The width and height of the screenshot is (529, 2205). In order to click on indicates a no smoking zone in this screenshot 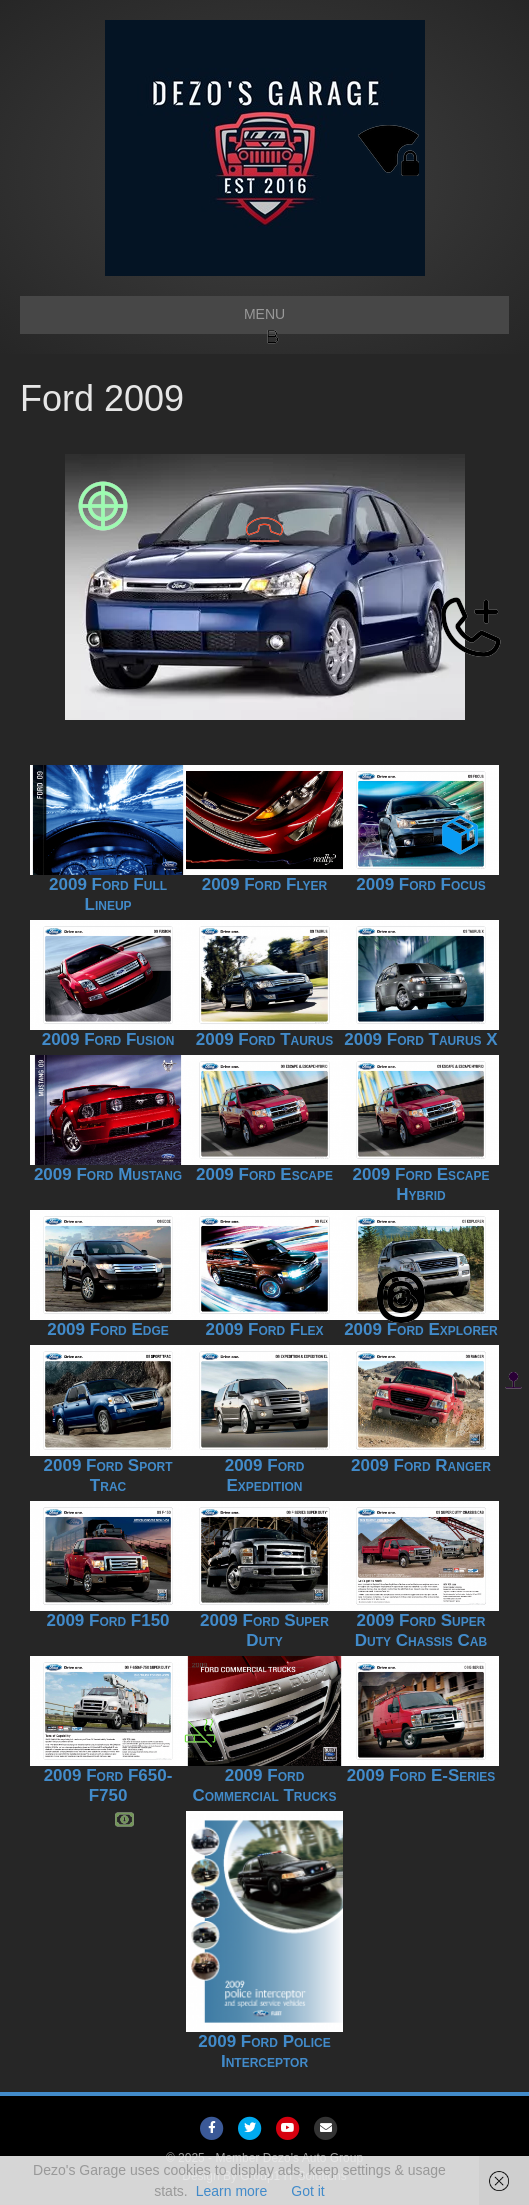, I will do `click(200, 1734)`.